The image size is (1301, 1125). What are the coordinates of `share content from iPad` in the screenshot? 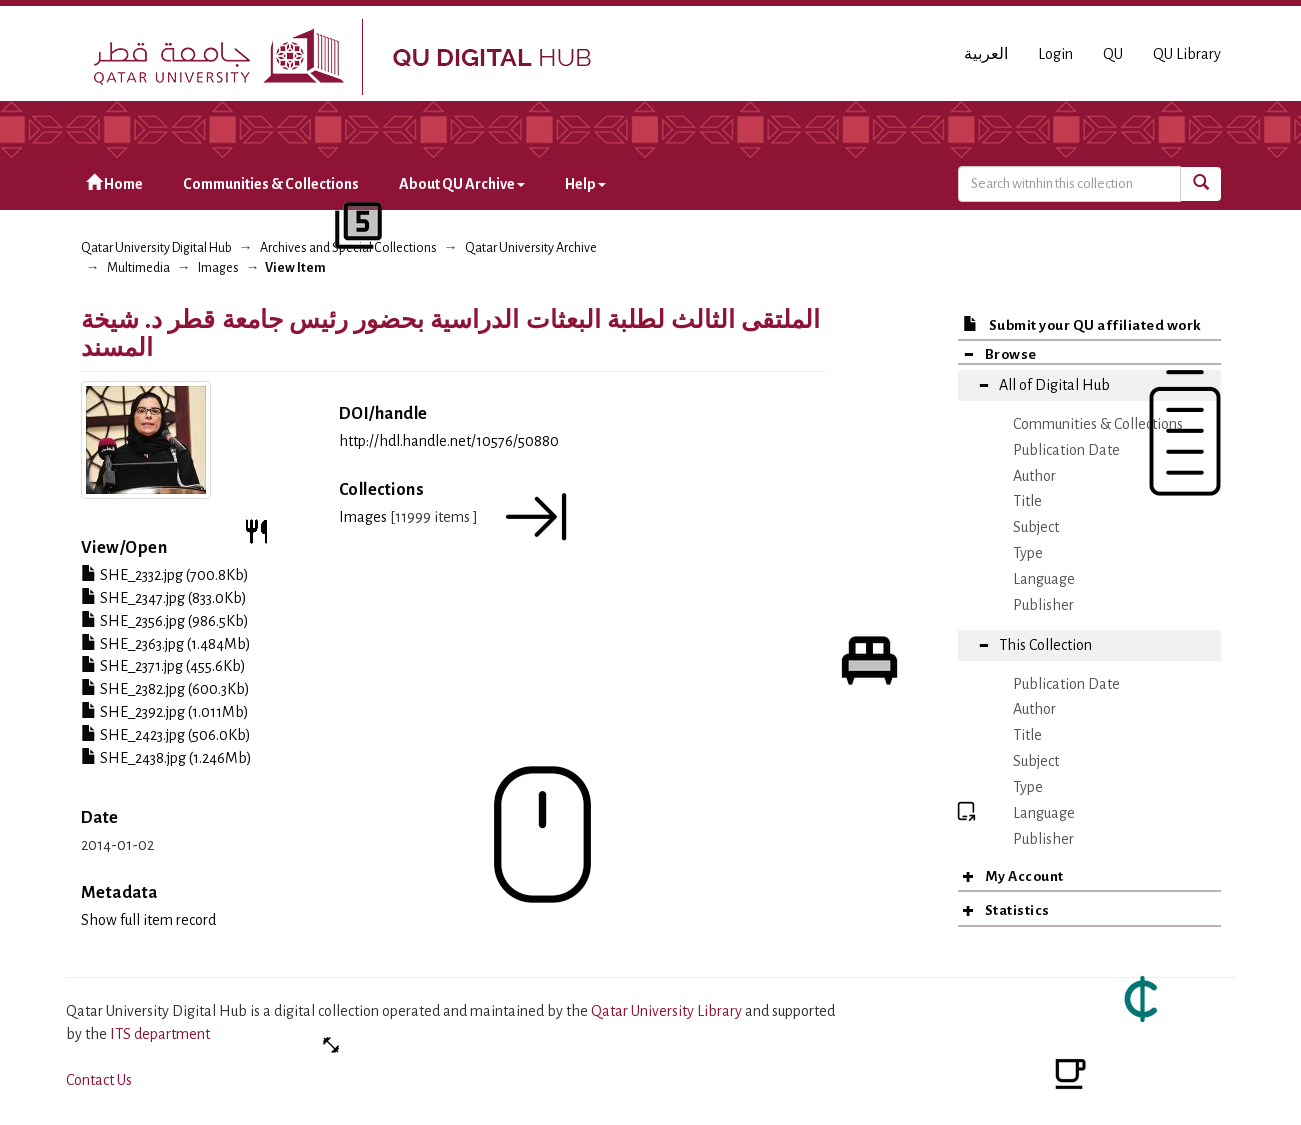 It's located at (966, 811).